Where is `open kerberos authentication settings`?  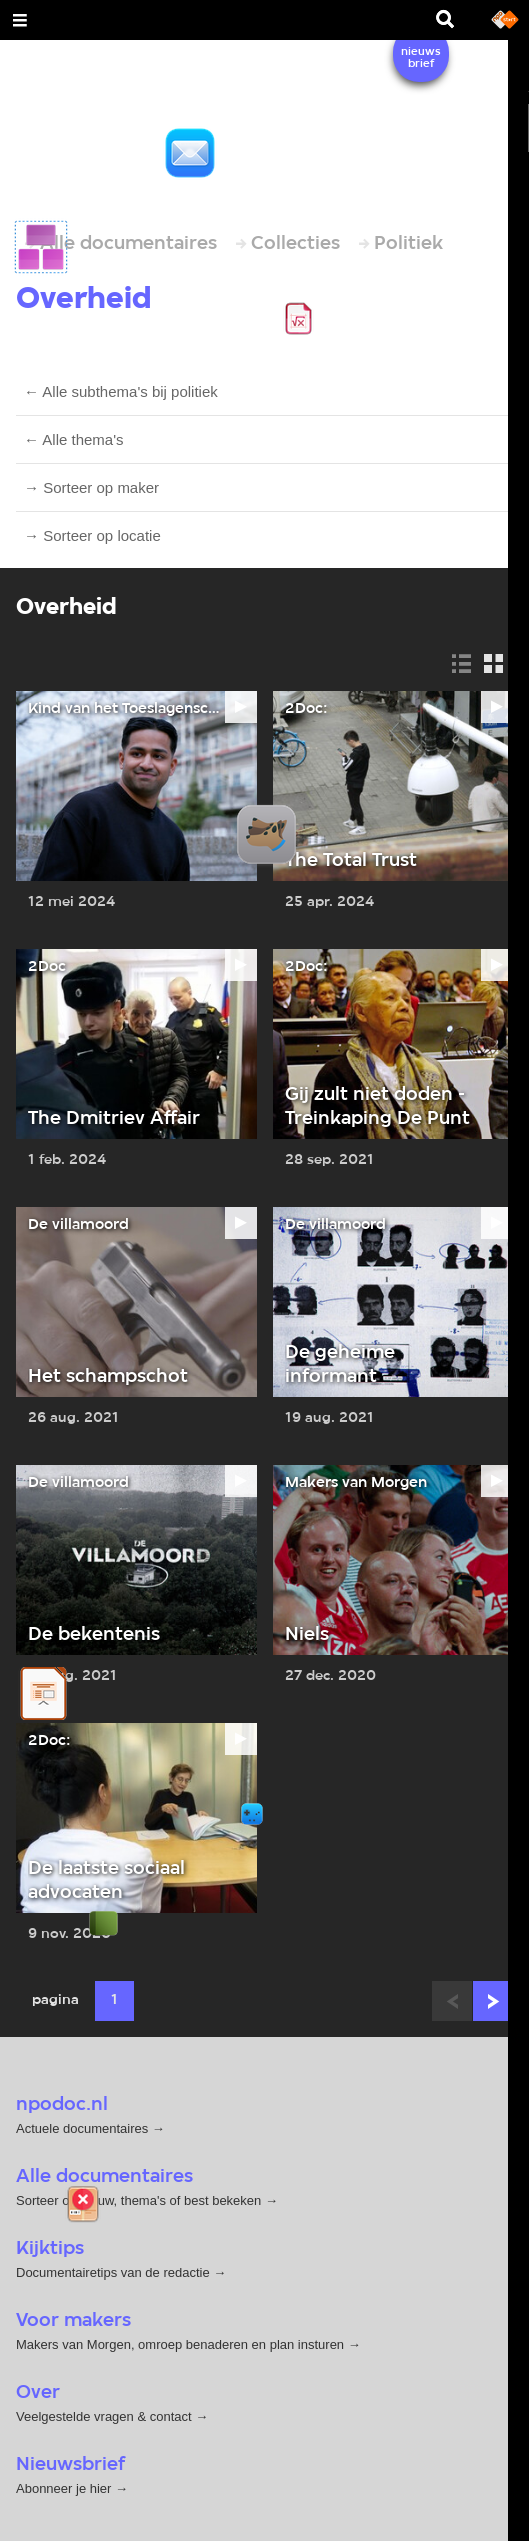
open kerberos authentication settings is located at coordinates (266, 835).